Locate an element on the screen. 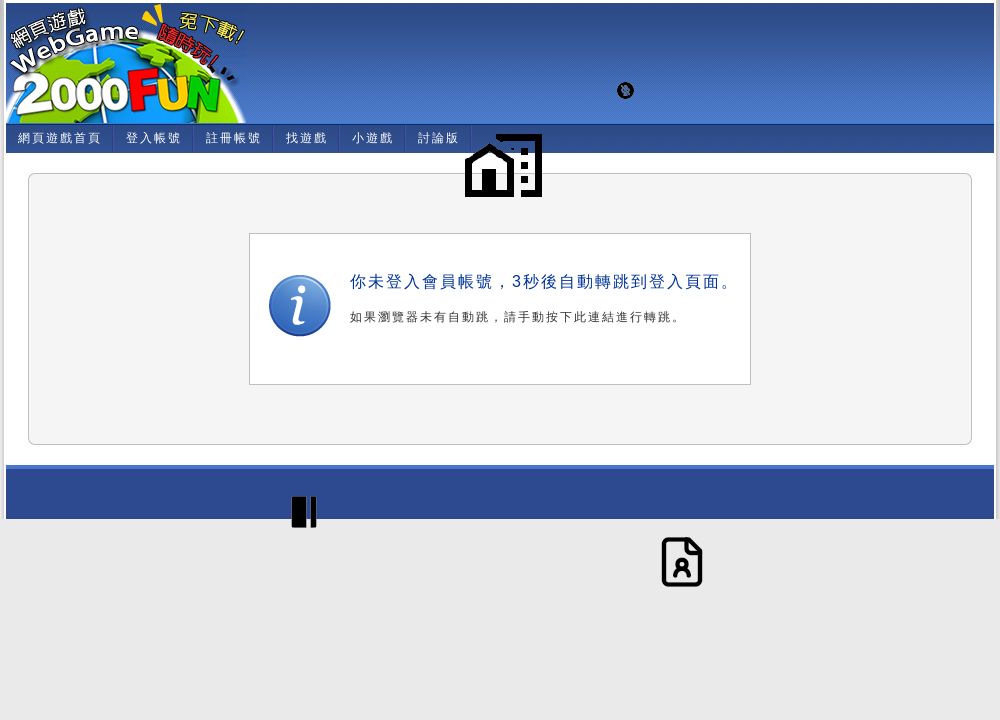  open your journal or diary is located at coordinates (304, 512).